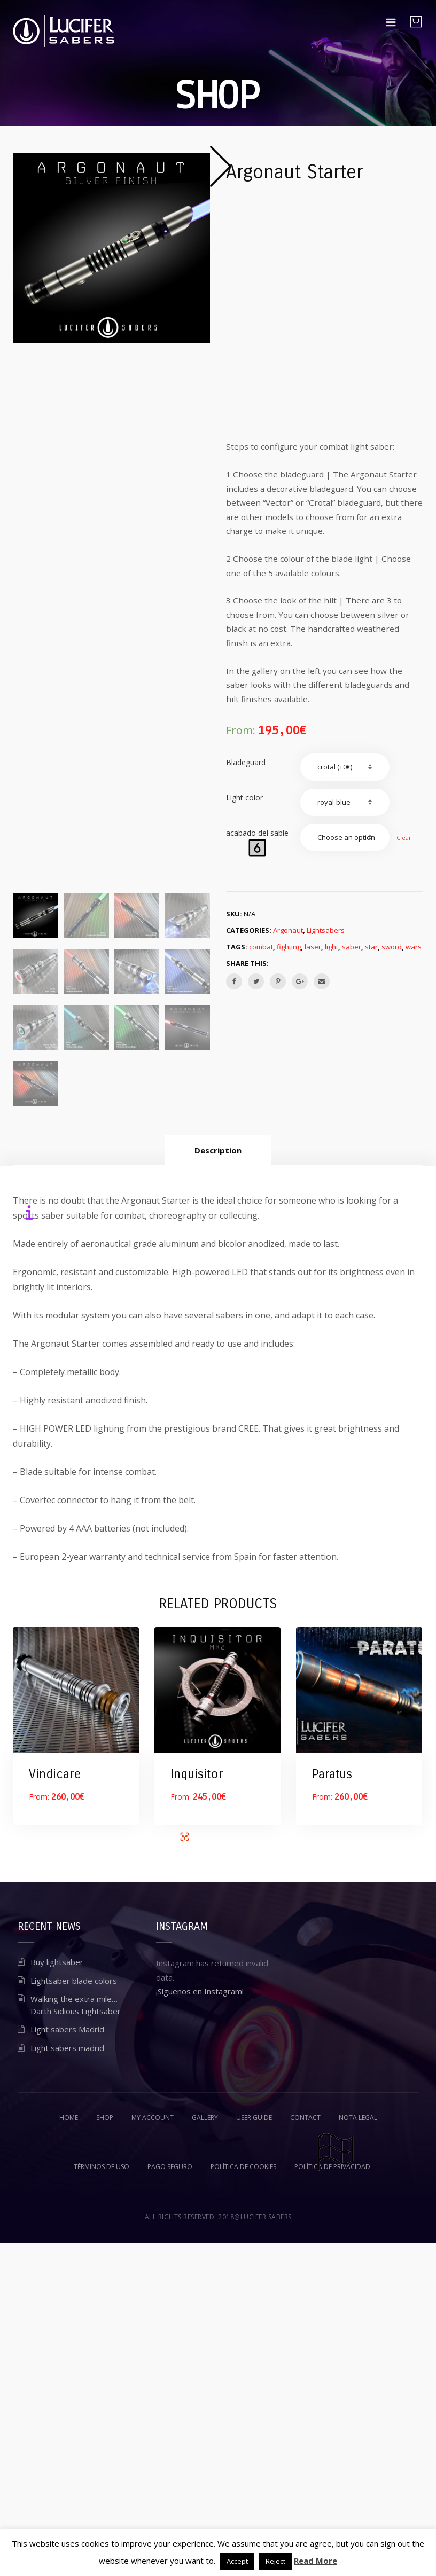 The image size is (436, 2576). What do you see at coordinates (334, 2151) in the screenshot?
I see `indicates finish line or completion of a task` at bounding box center [334, 2151].